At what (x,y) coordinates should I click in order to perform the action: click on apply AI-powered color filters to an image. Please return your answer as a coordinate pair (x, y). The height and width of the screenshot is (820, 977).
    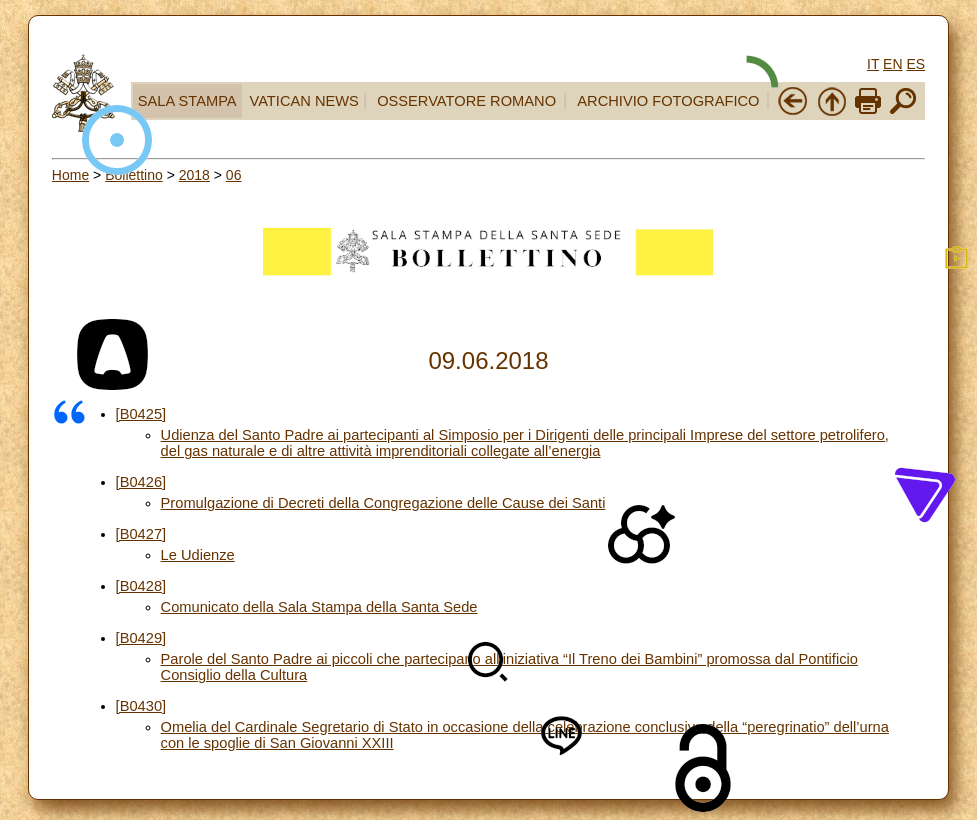
    Looking at the image, I should click on (639, 538).